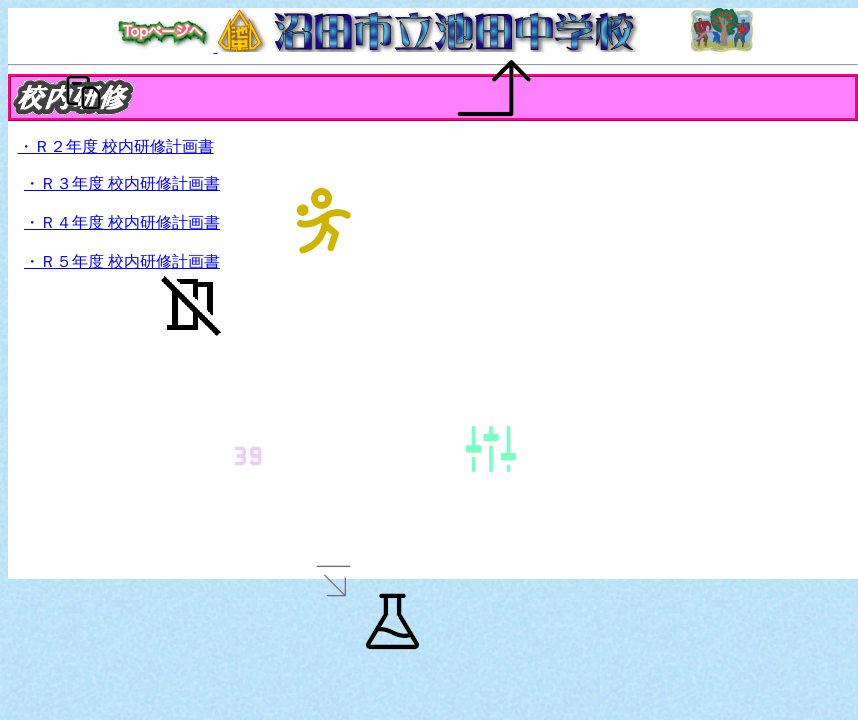  What do you see at coordinates (248, 456) in the screenshot?
I see `displays the number 39 as a count or quantity indicator` at bounding box center [248, 456].